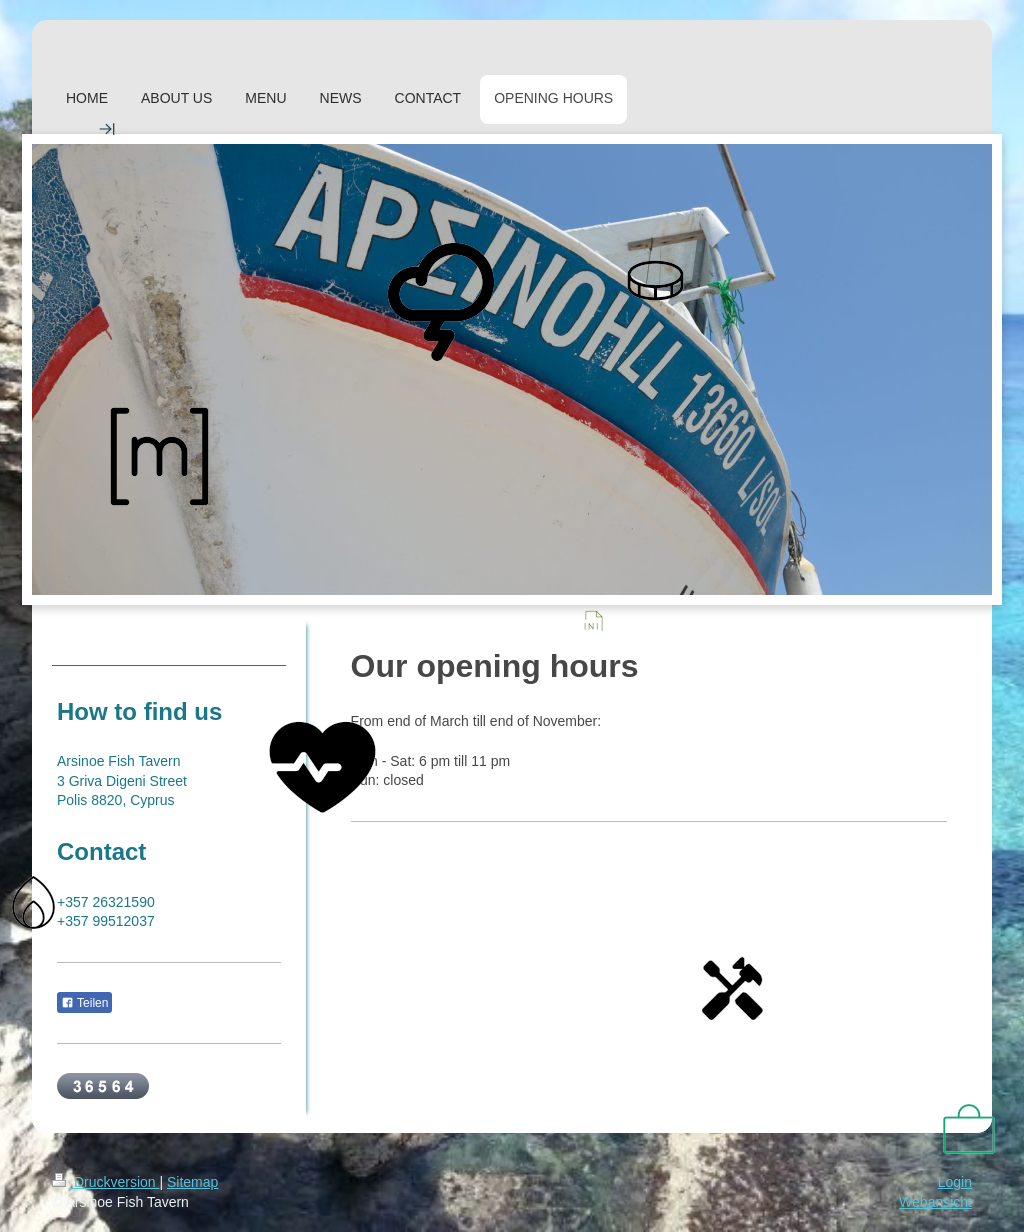  What do you see at coordinates (594, 621) in the screenshot?
I see `view or open an INI configuration file` at bounding box center [594, 621].